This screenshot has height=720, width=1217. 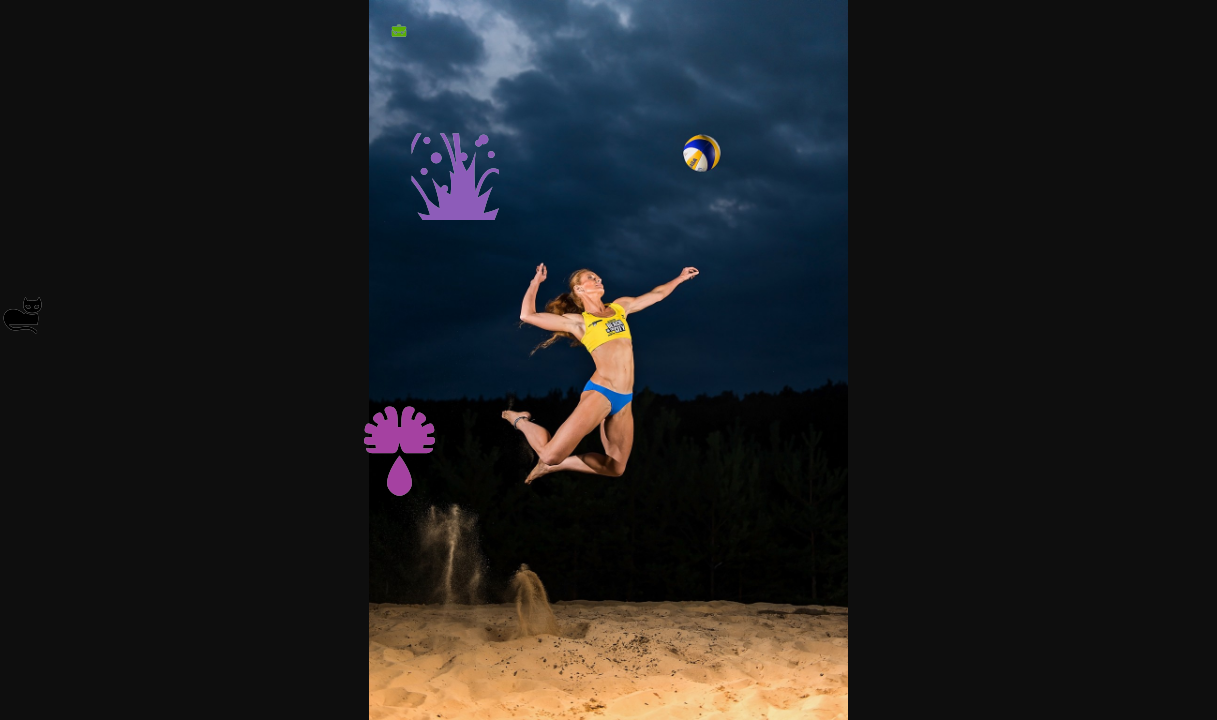 What do you see at coordinates (455, 177) in the screenshot?
I see `indicates volcanic activity or eruption event` at bounding box center [455, 177].